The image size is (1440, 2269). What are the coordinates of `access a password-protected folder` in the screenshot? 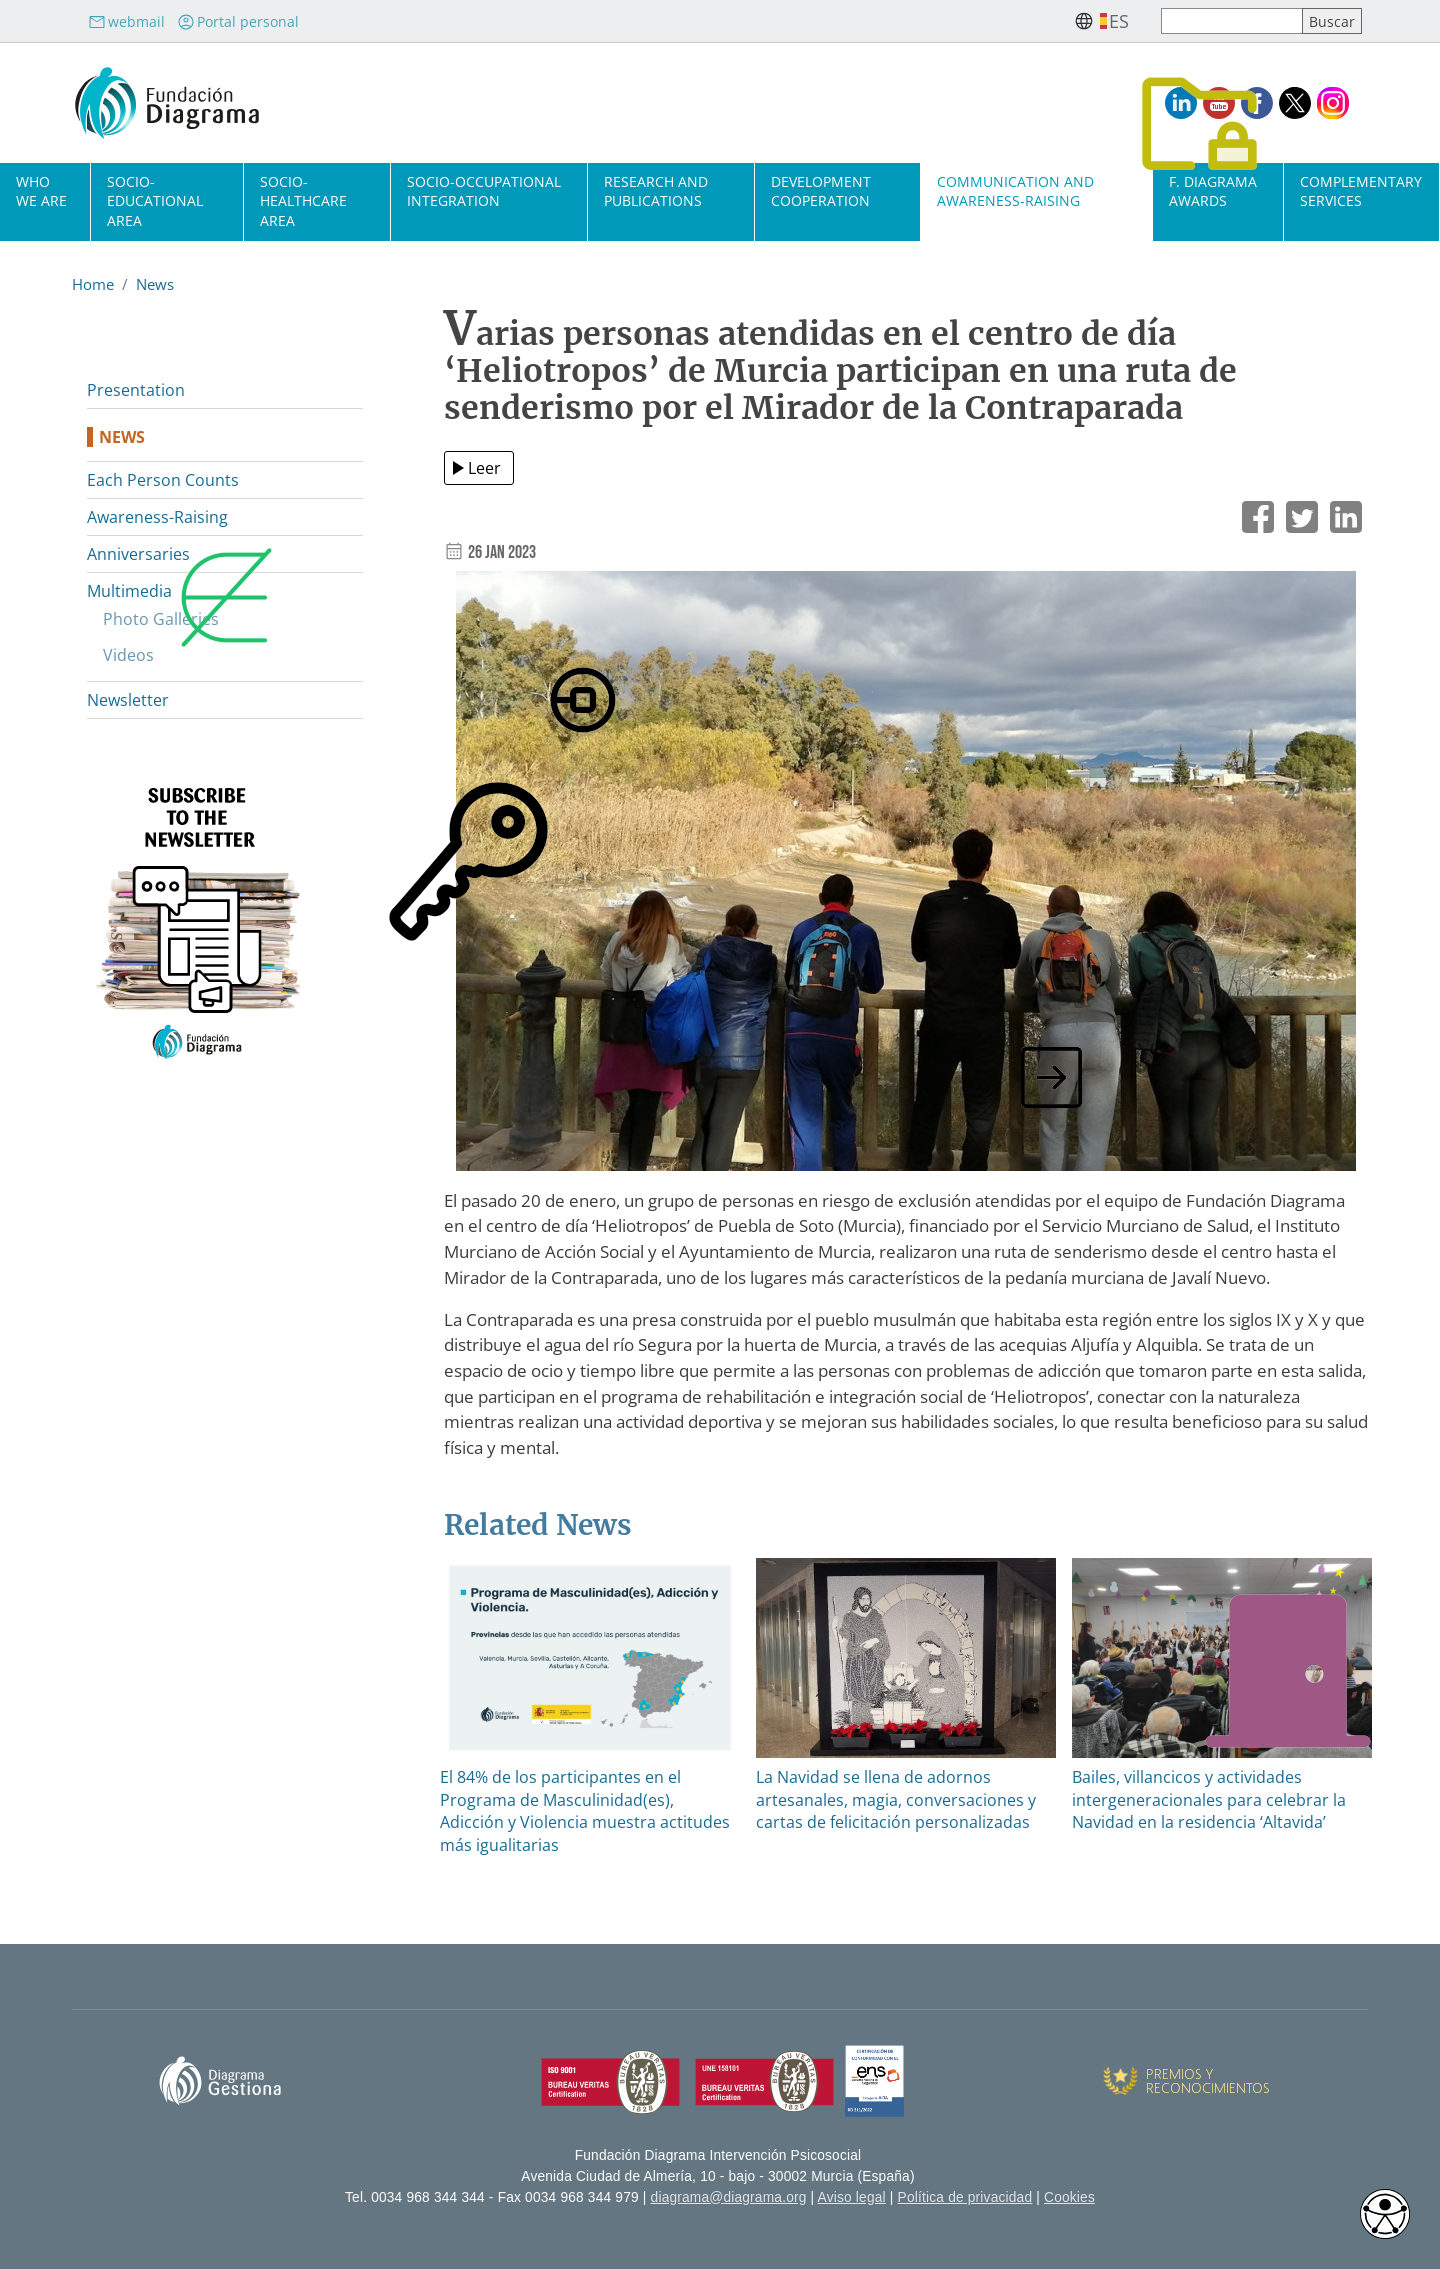 It's located at (1199, 121).